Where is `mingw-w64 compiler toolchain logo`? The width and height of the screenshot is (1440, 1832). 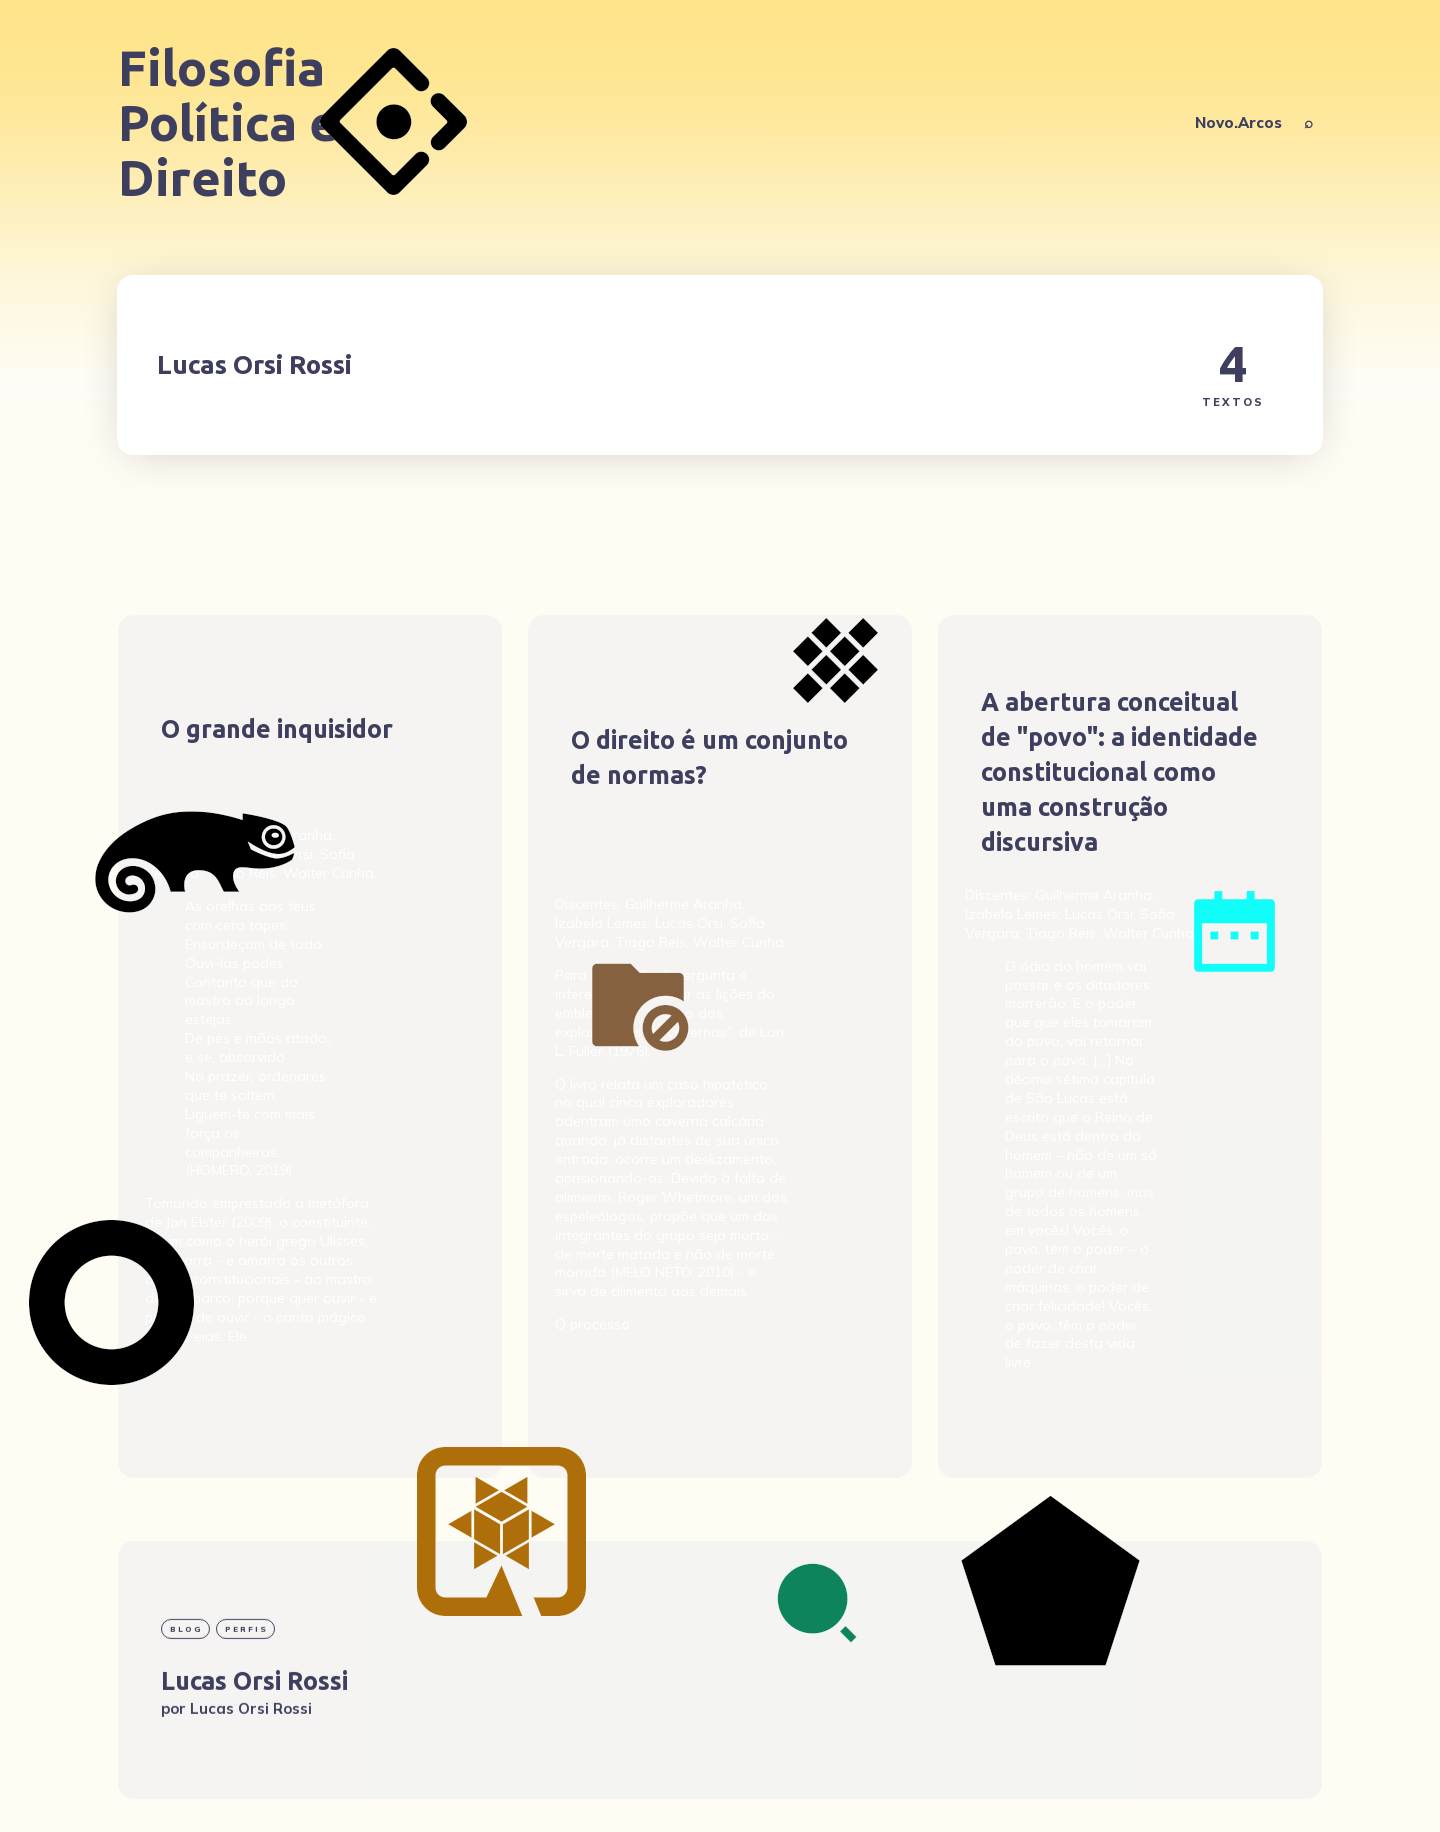
mingw-w64 compiler toolchain logo is located at coordinates (835, 660).